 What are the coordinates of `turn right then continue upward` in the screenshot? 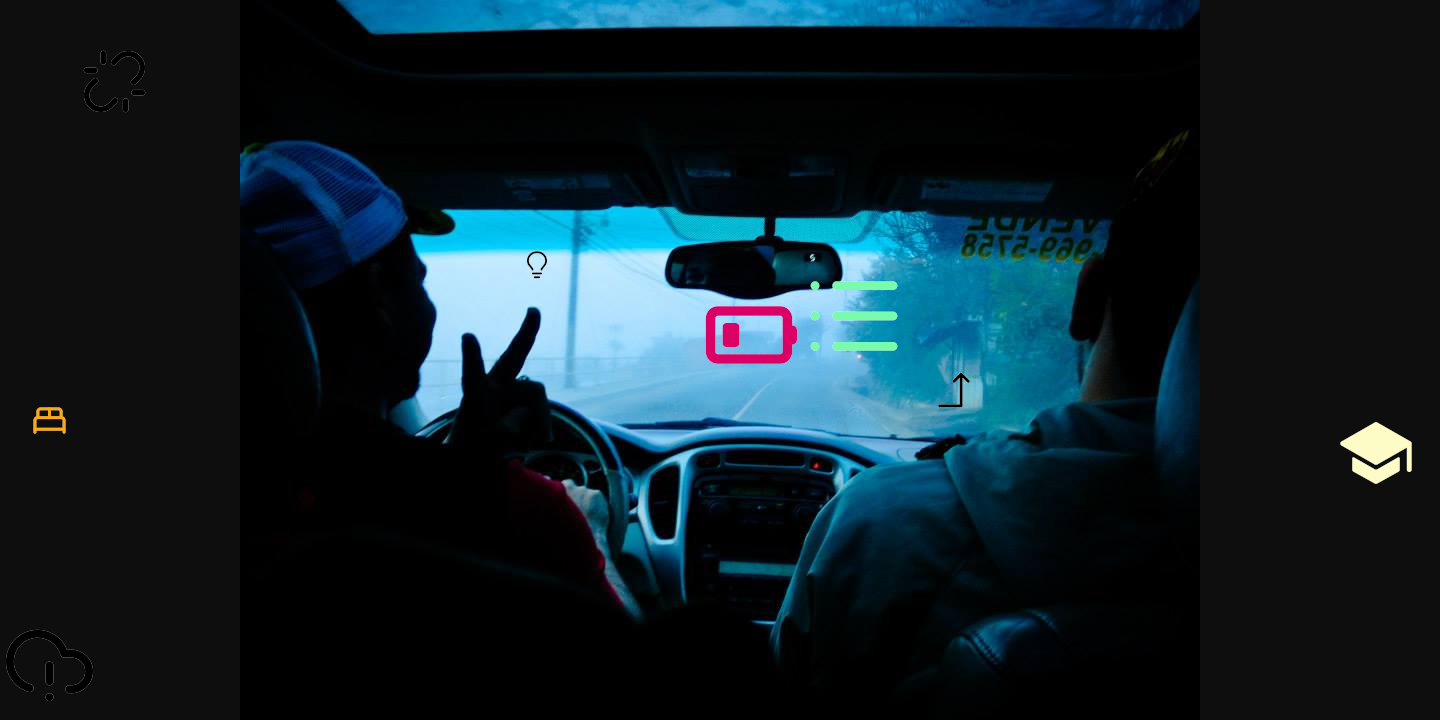 It's located at (954, 390).